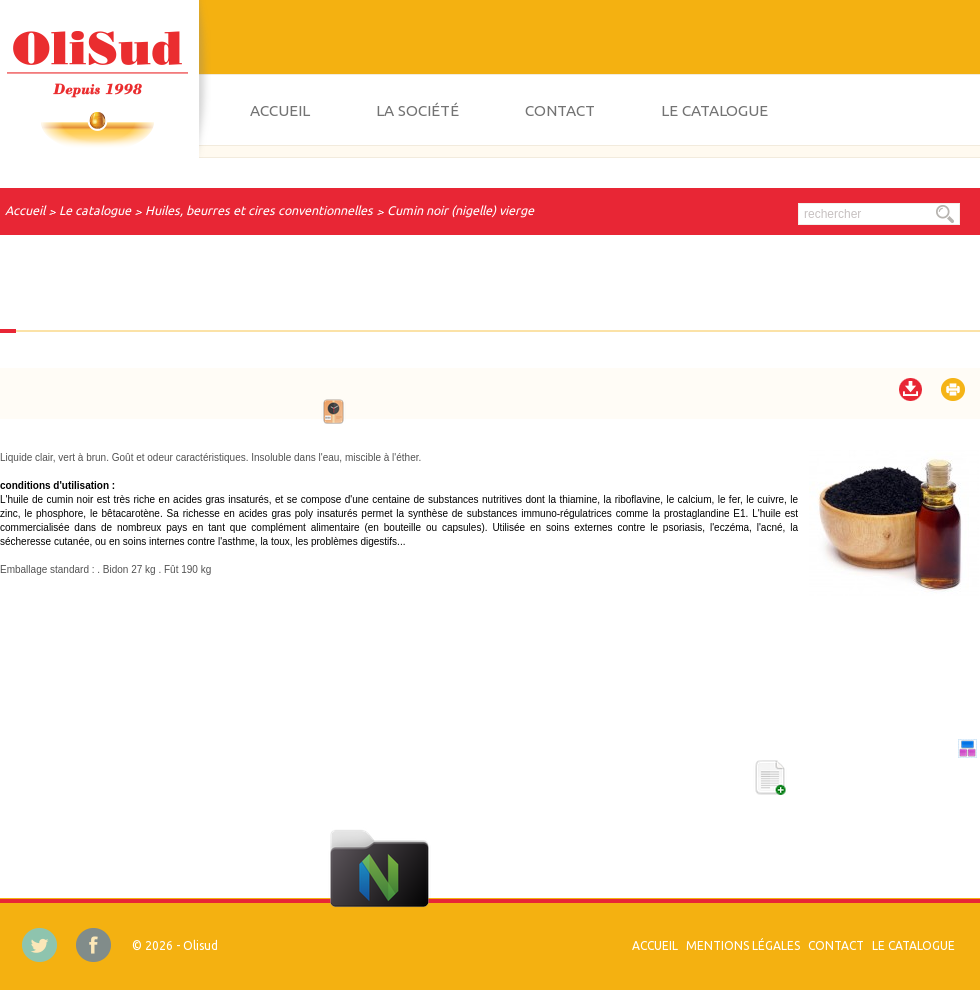 The height and width of the screenshot is (990, 980). I want to click on create a new document, so click(770, 777).